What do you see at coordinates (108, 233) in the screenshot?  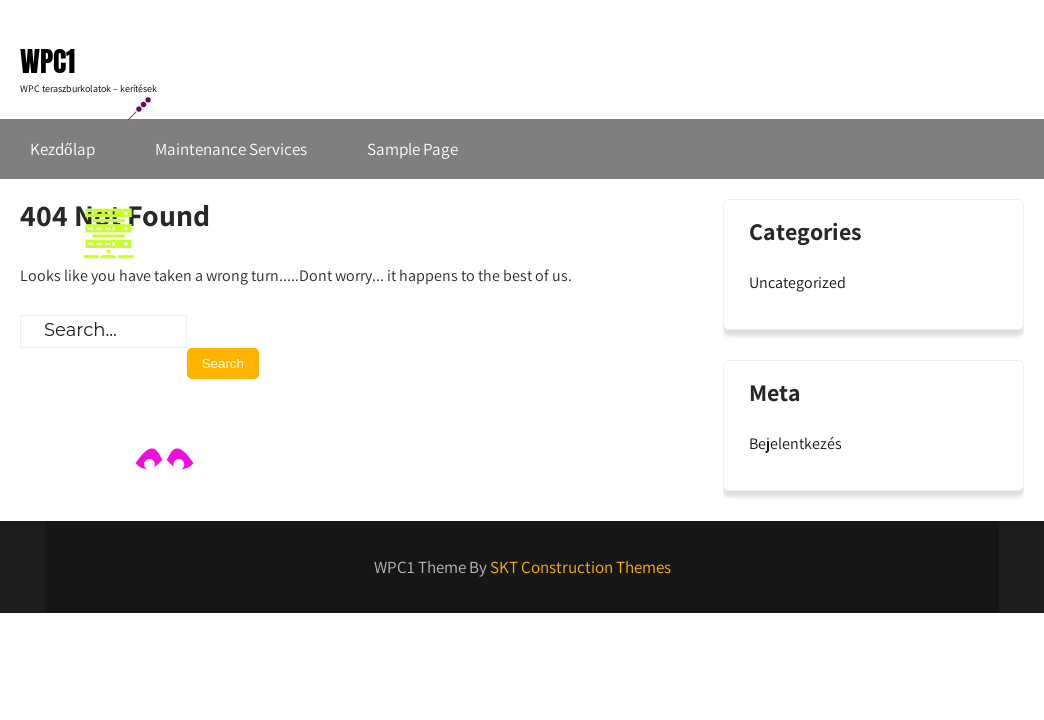 I see `access server management settings` at bounding box center [108, 233].